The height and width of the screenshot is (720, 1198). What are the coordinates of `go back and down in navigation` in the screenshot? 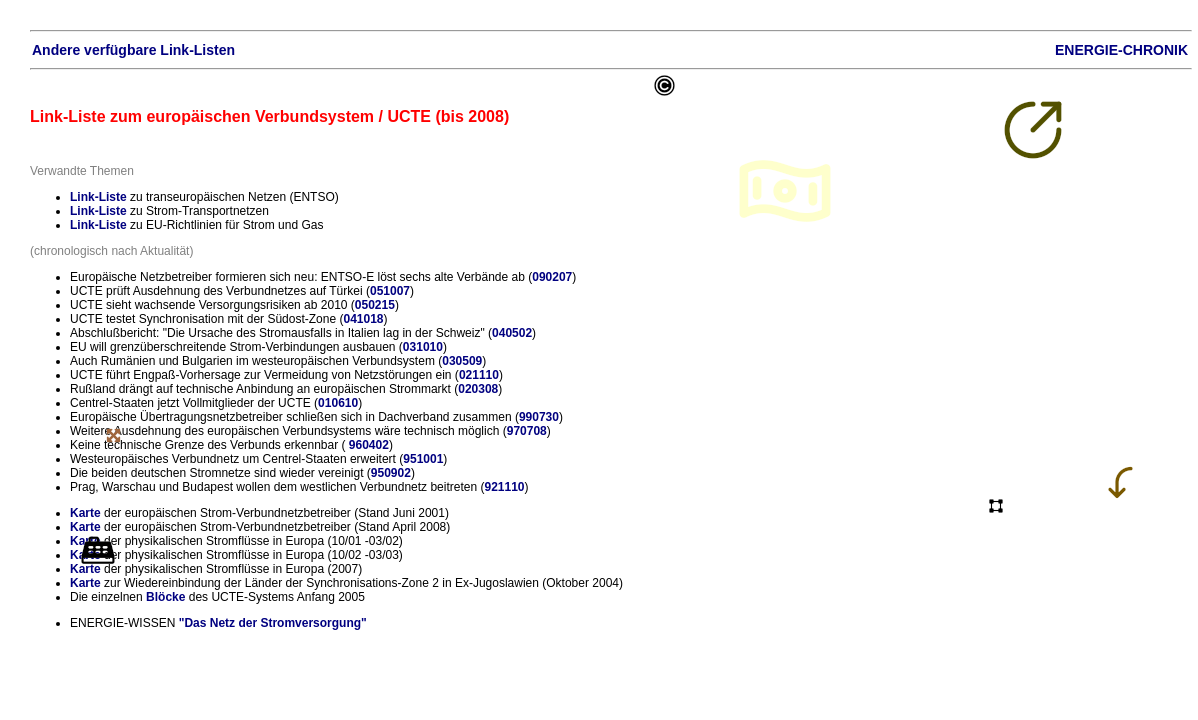 It's located at (1120, 482).